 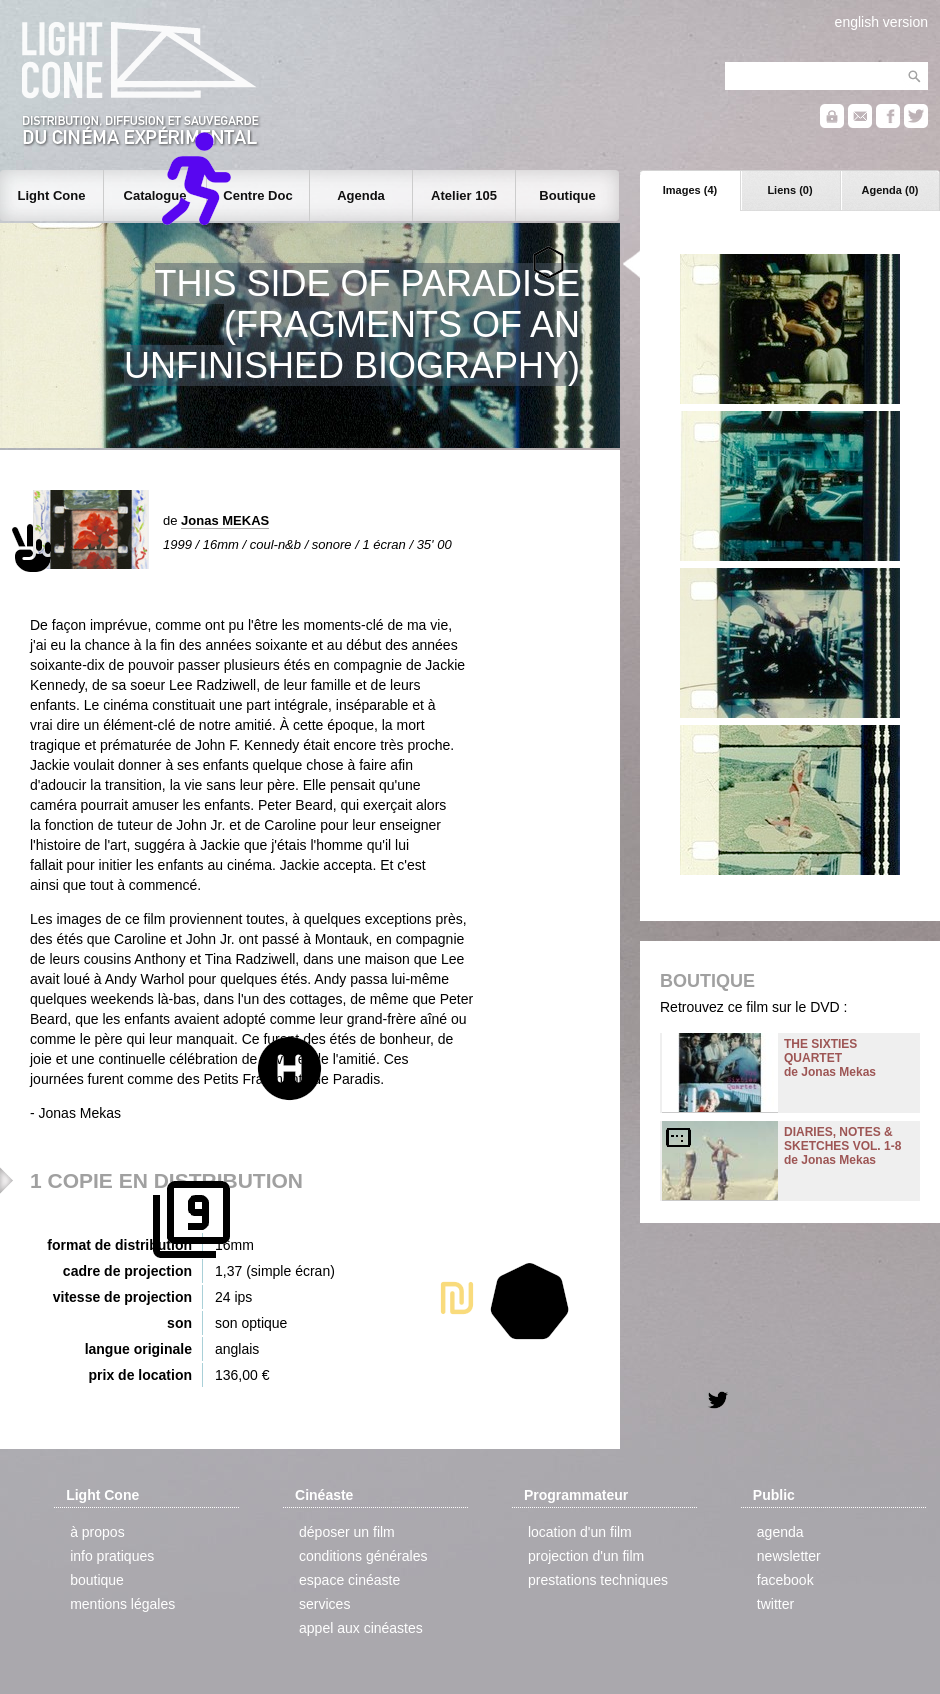 What do you see at coordinates (199, 180) in the screenshot?
I see `start a run or workout session` at bounding box center [199, 180].